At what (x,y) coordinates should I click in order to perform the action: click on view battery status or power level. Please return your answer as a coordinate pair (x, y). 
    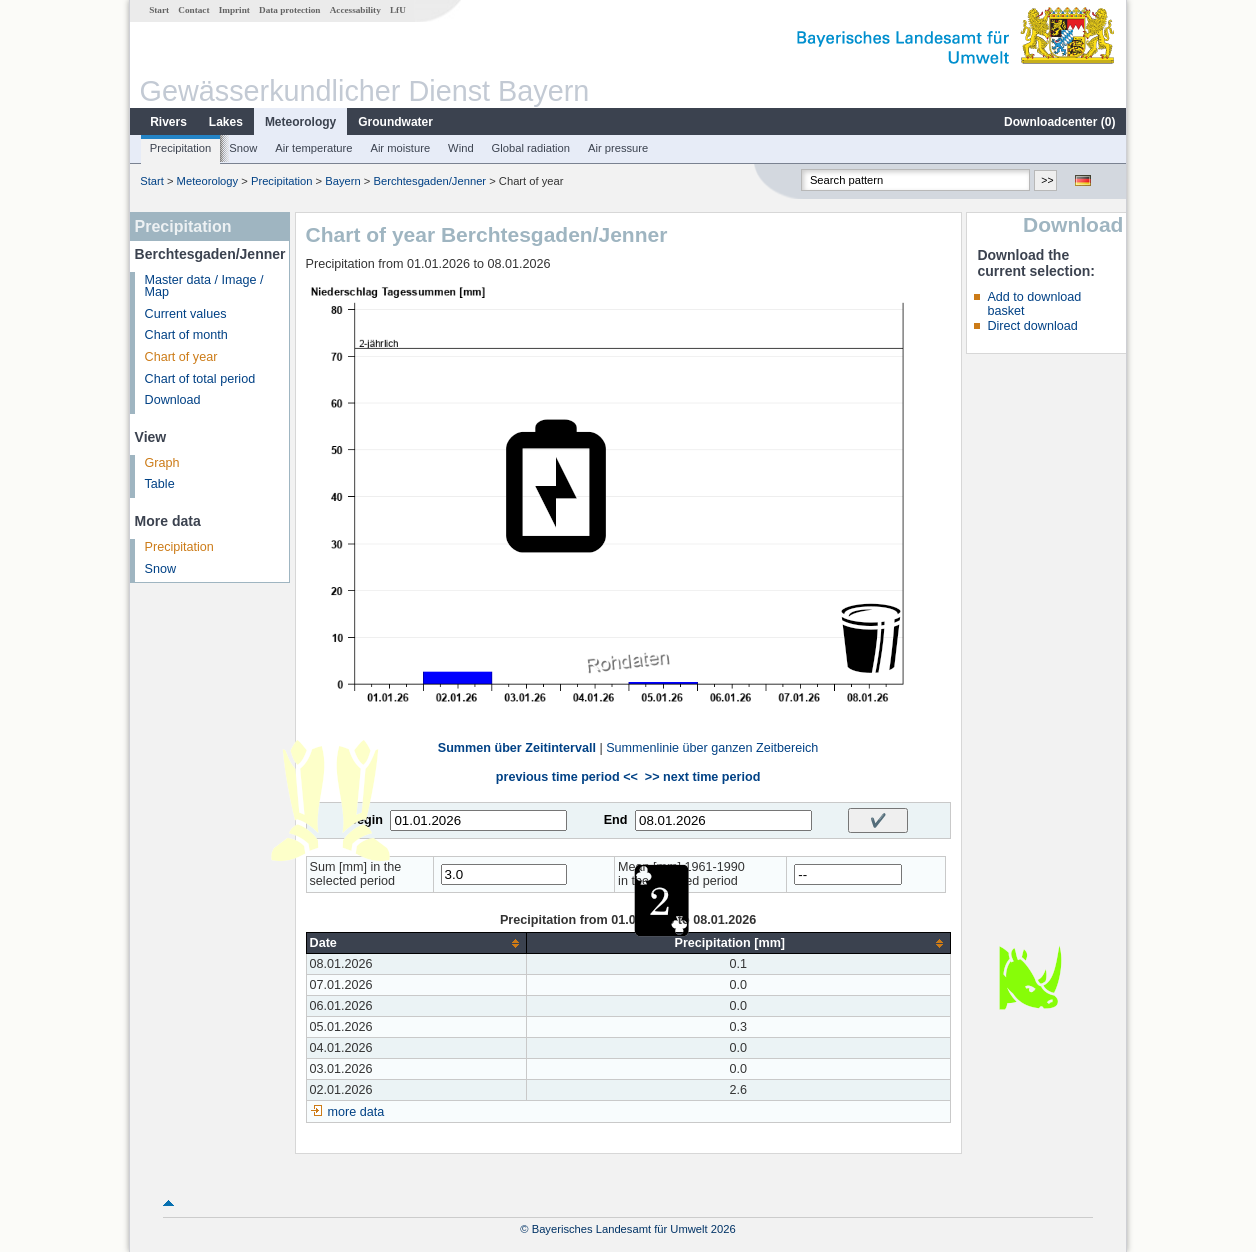
    Looking at the image, I should click on (556, 486).